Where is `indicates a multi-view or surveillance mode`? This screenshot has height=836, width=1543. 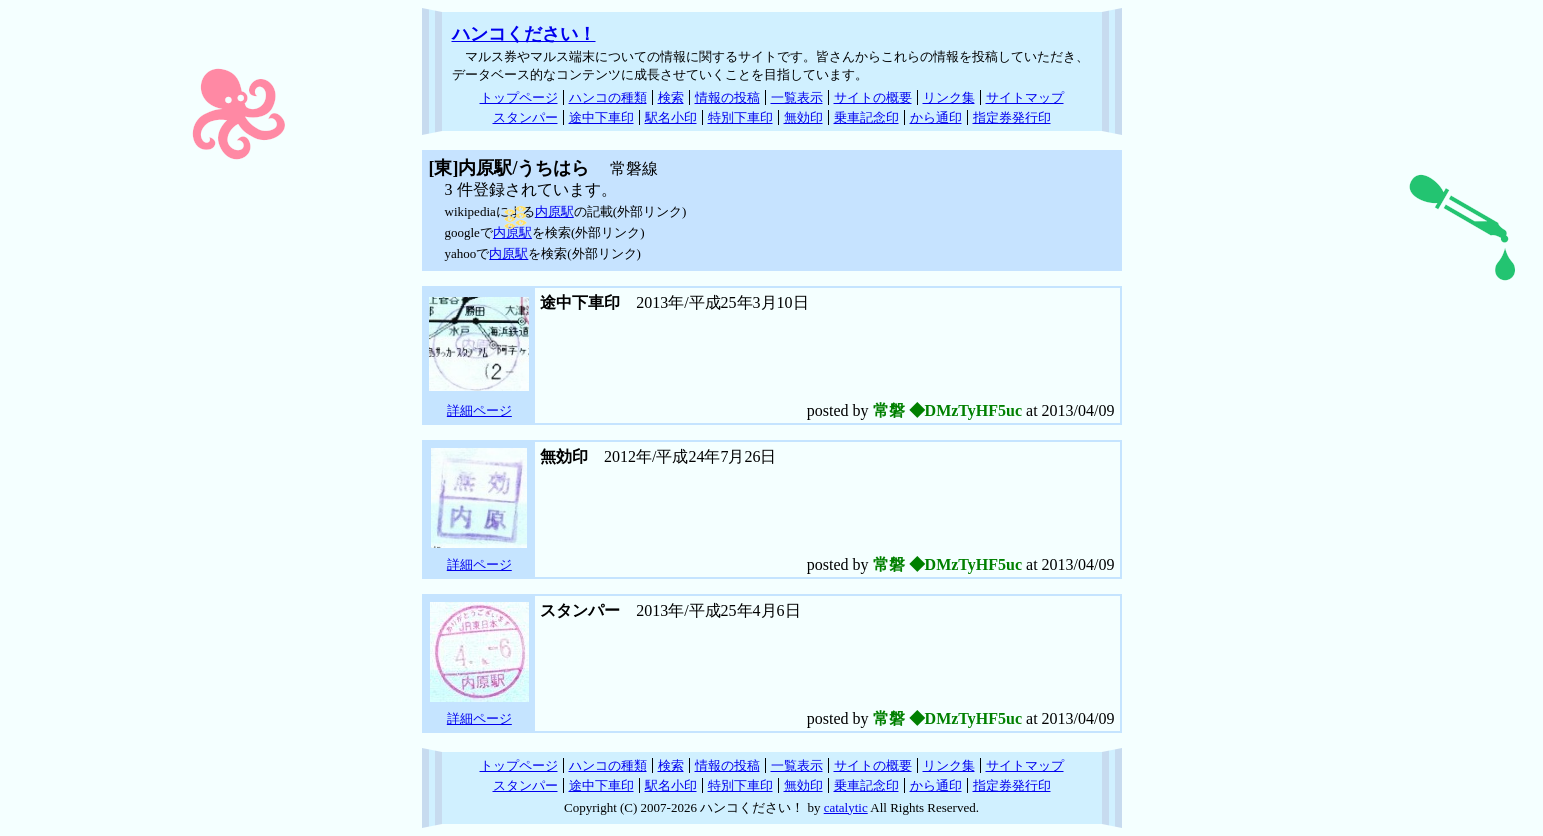
indicates a multi-view or surveillance mode is located at coordinates (515, 217).